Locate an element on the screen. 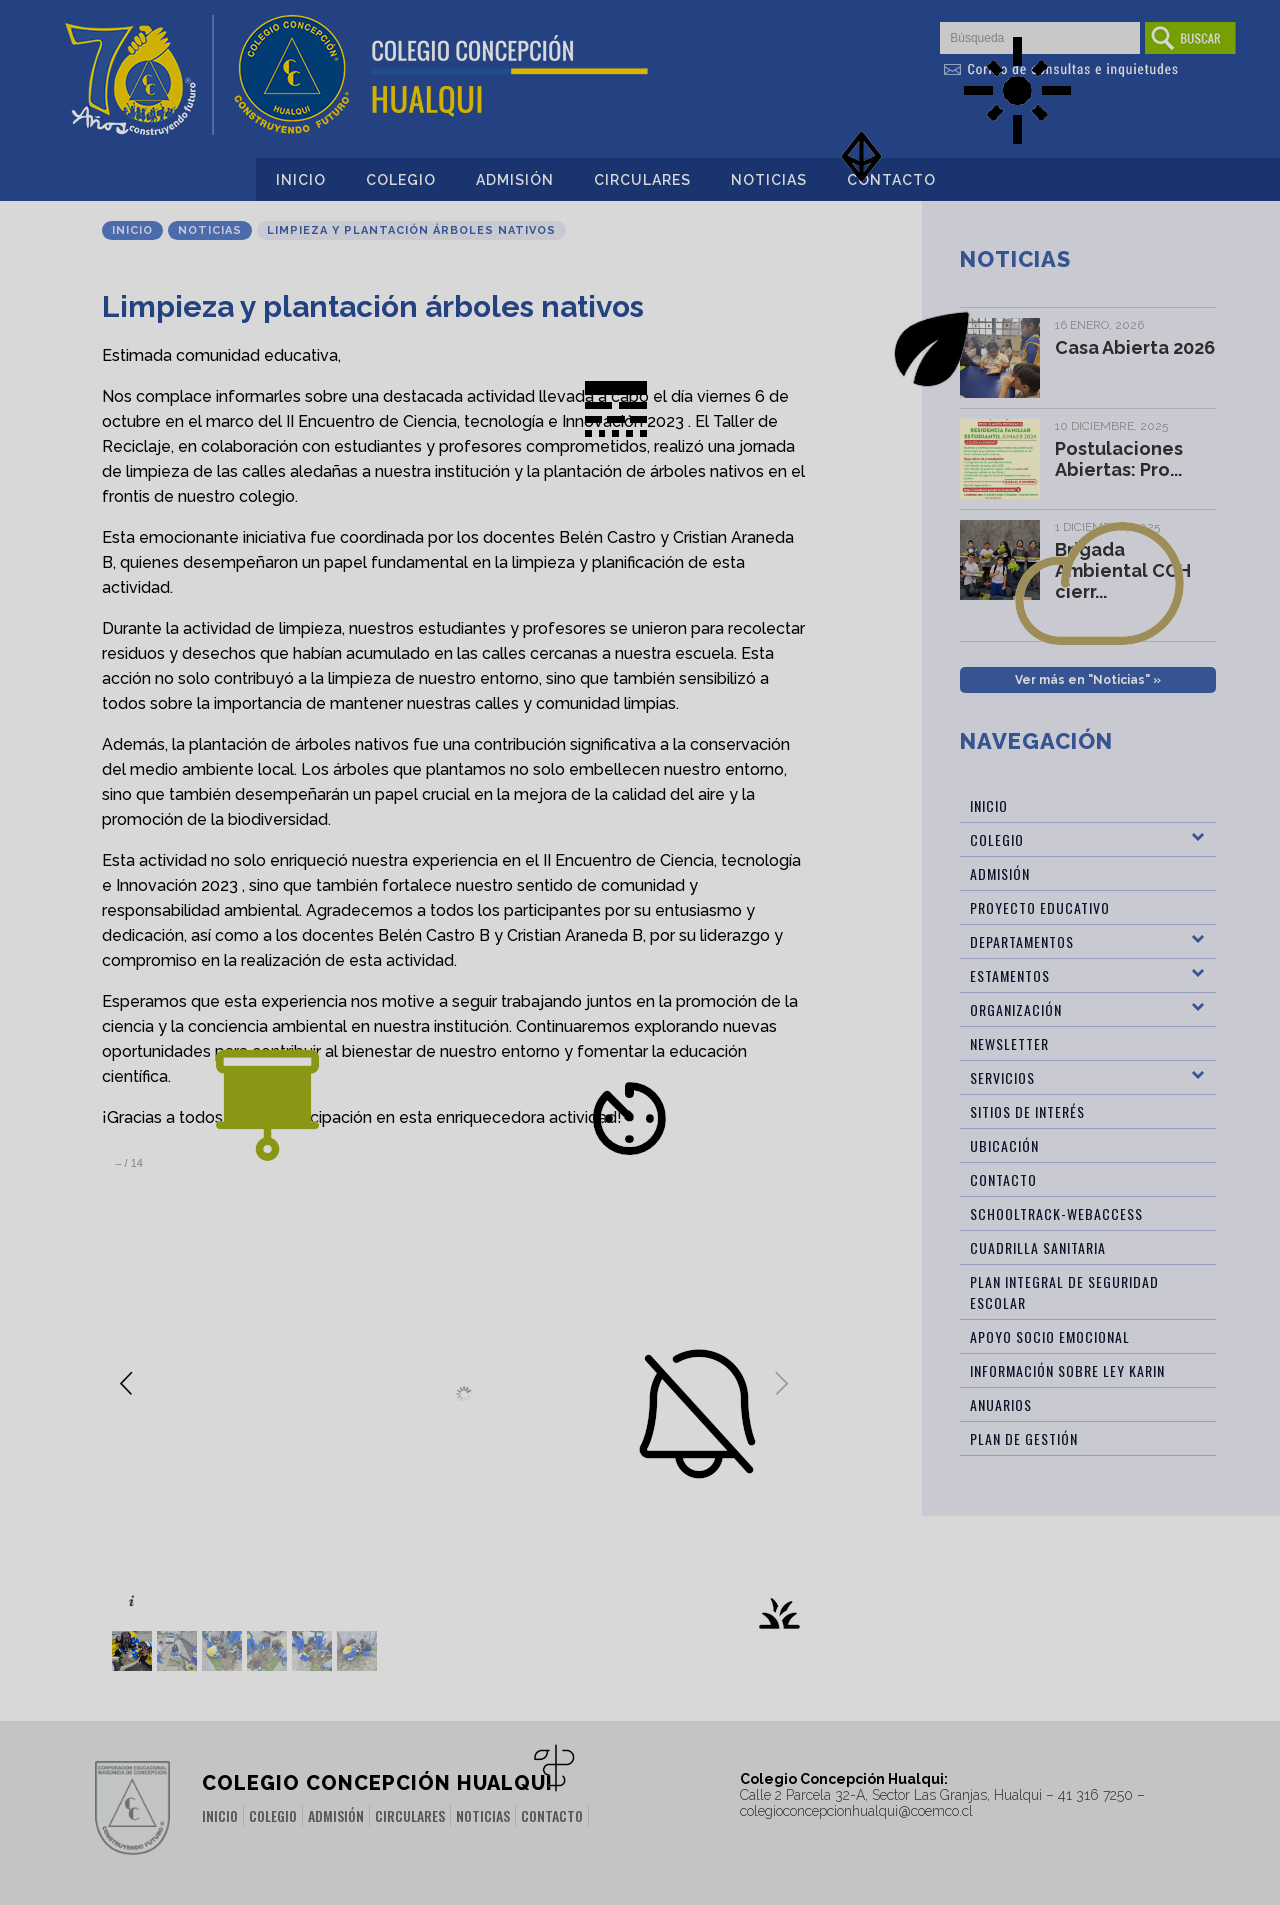  ethereum cryptocurrency symbol is located at coordinates (861, 156).